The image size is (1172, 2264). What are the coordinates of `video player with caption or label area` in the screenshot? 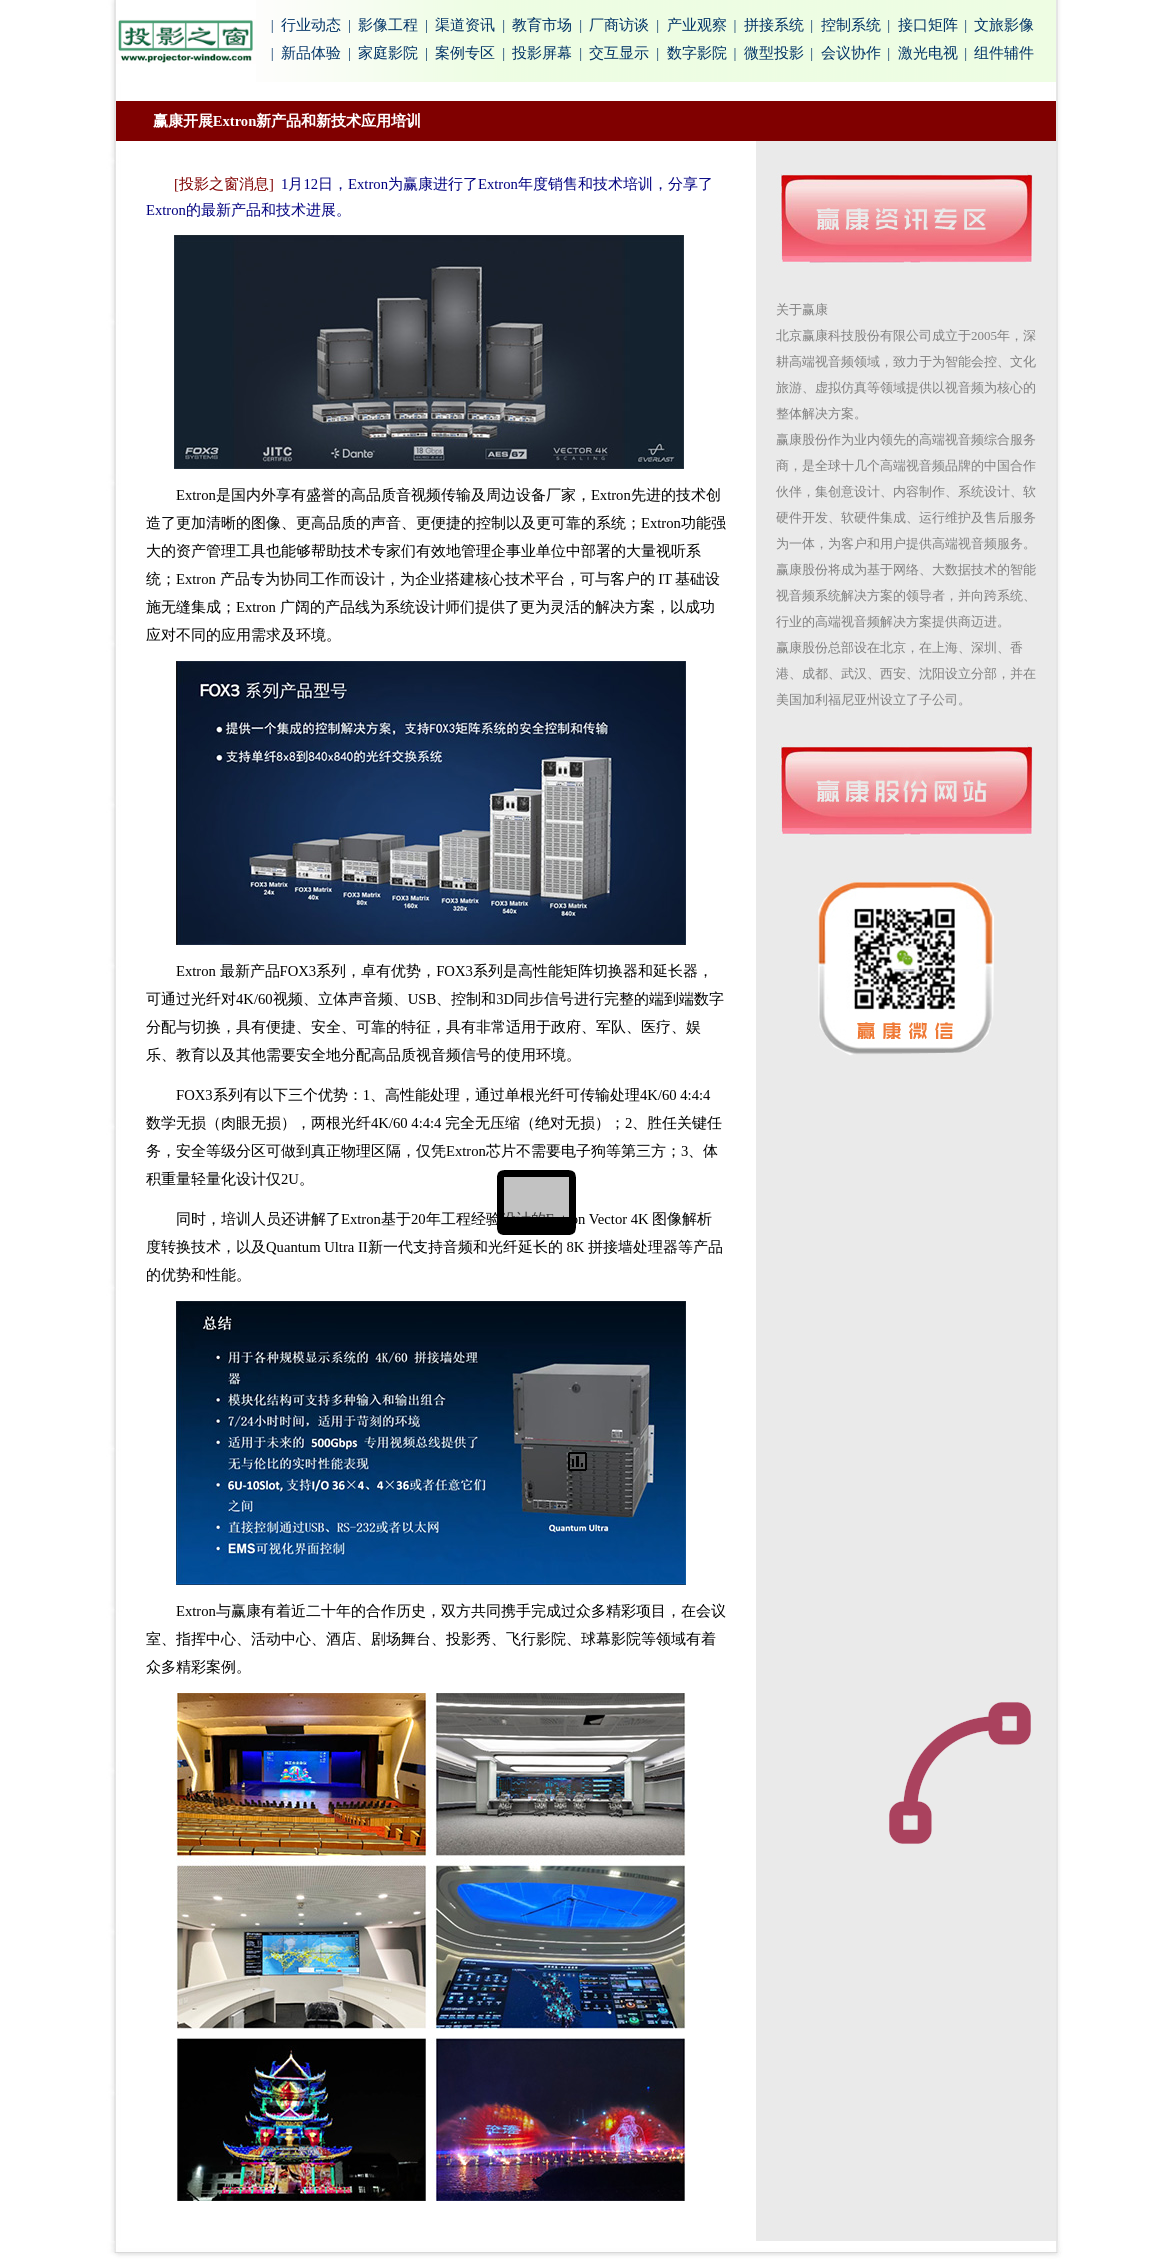 It's located at (536, 1202).